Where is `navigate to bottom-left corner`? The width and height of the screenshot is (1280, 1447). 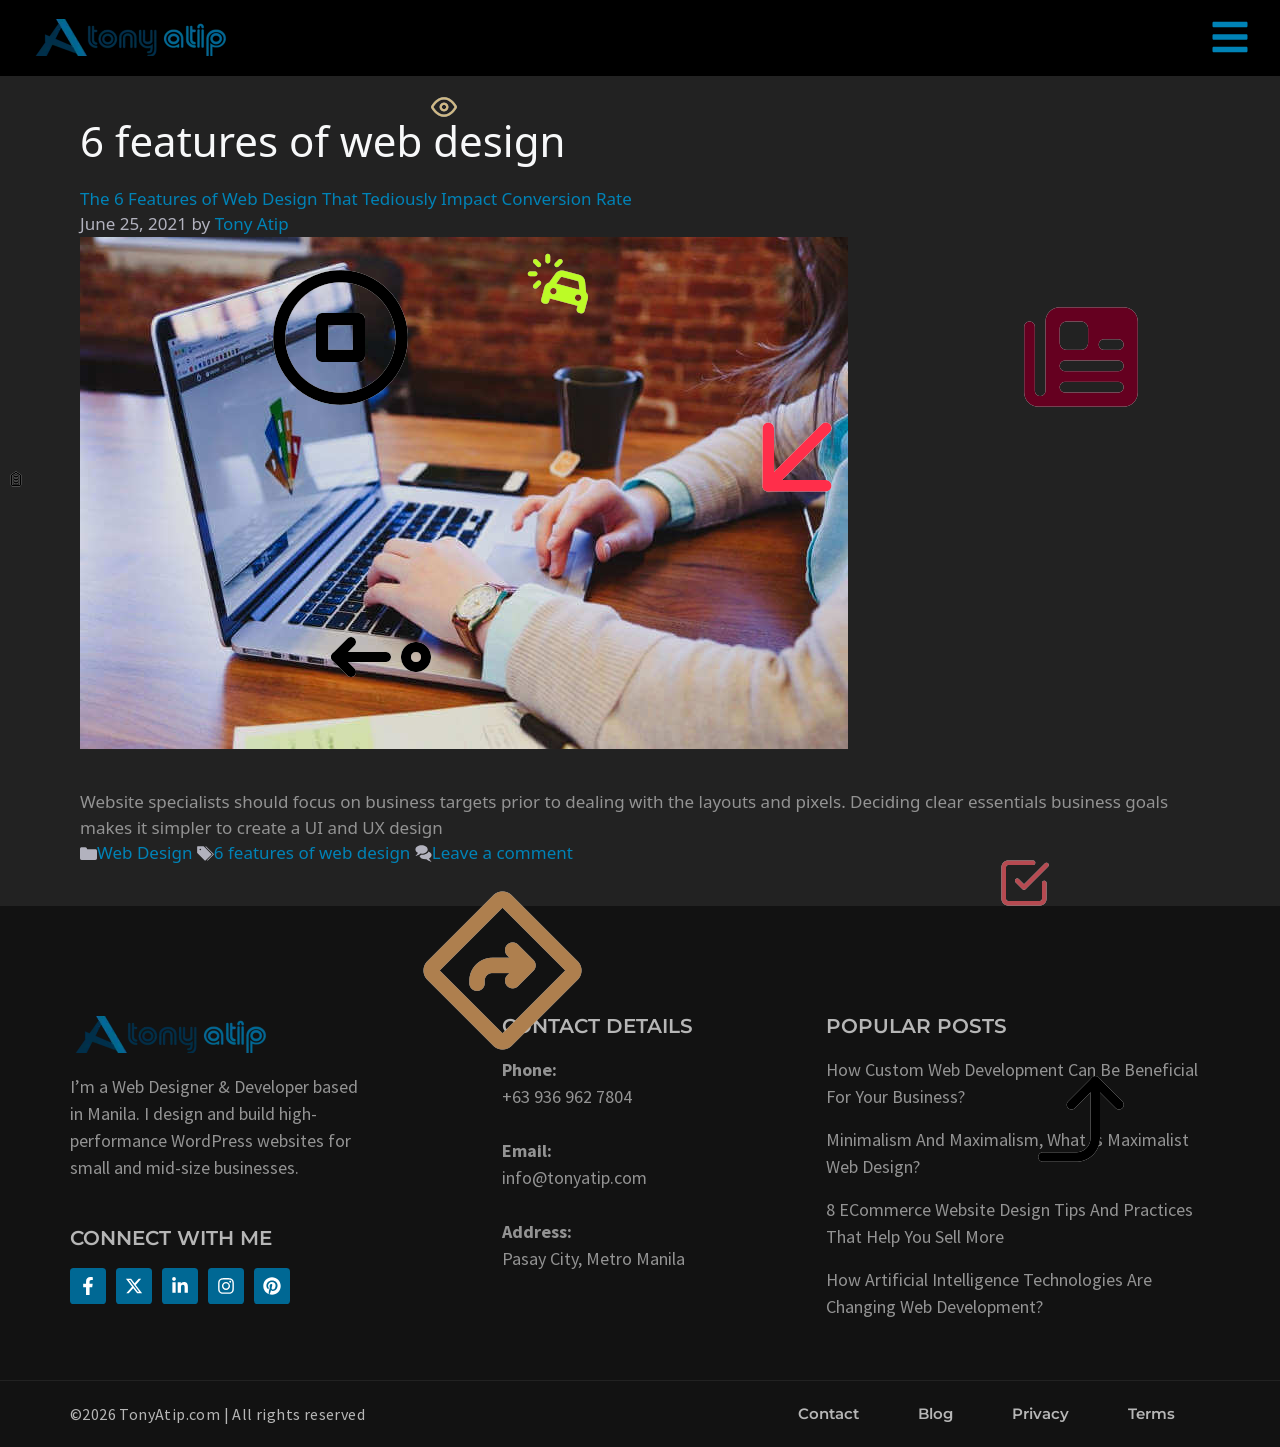
navigate to bottom-left corner is located at coordinates (797, 457).